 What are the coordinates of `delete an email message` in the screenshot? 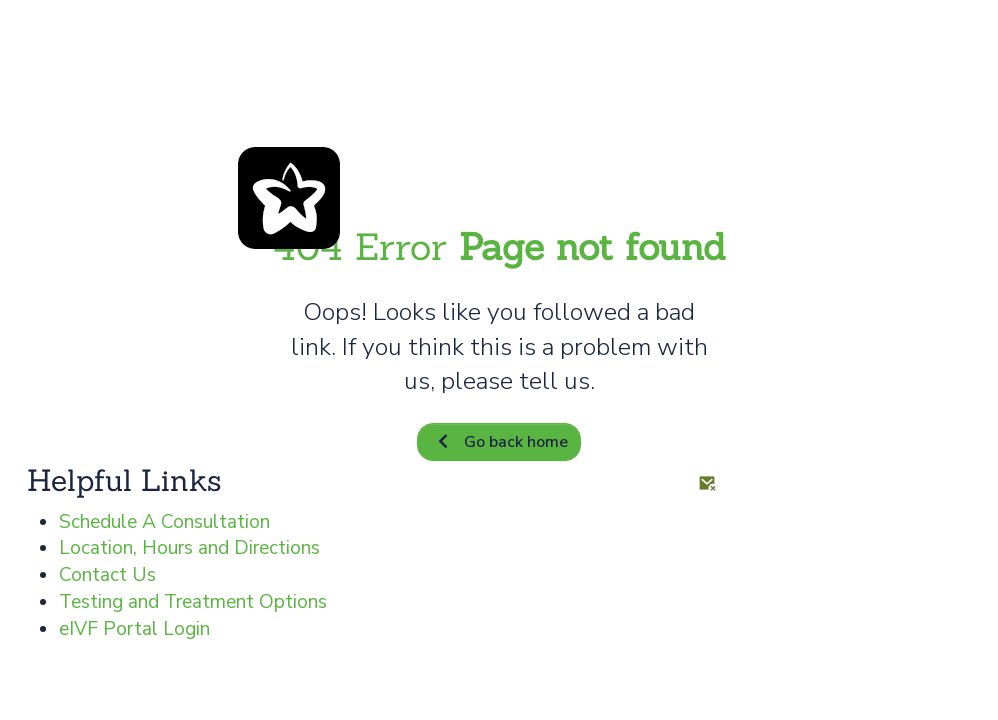 It's located at (707, 483).